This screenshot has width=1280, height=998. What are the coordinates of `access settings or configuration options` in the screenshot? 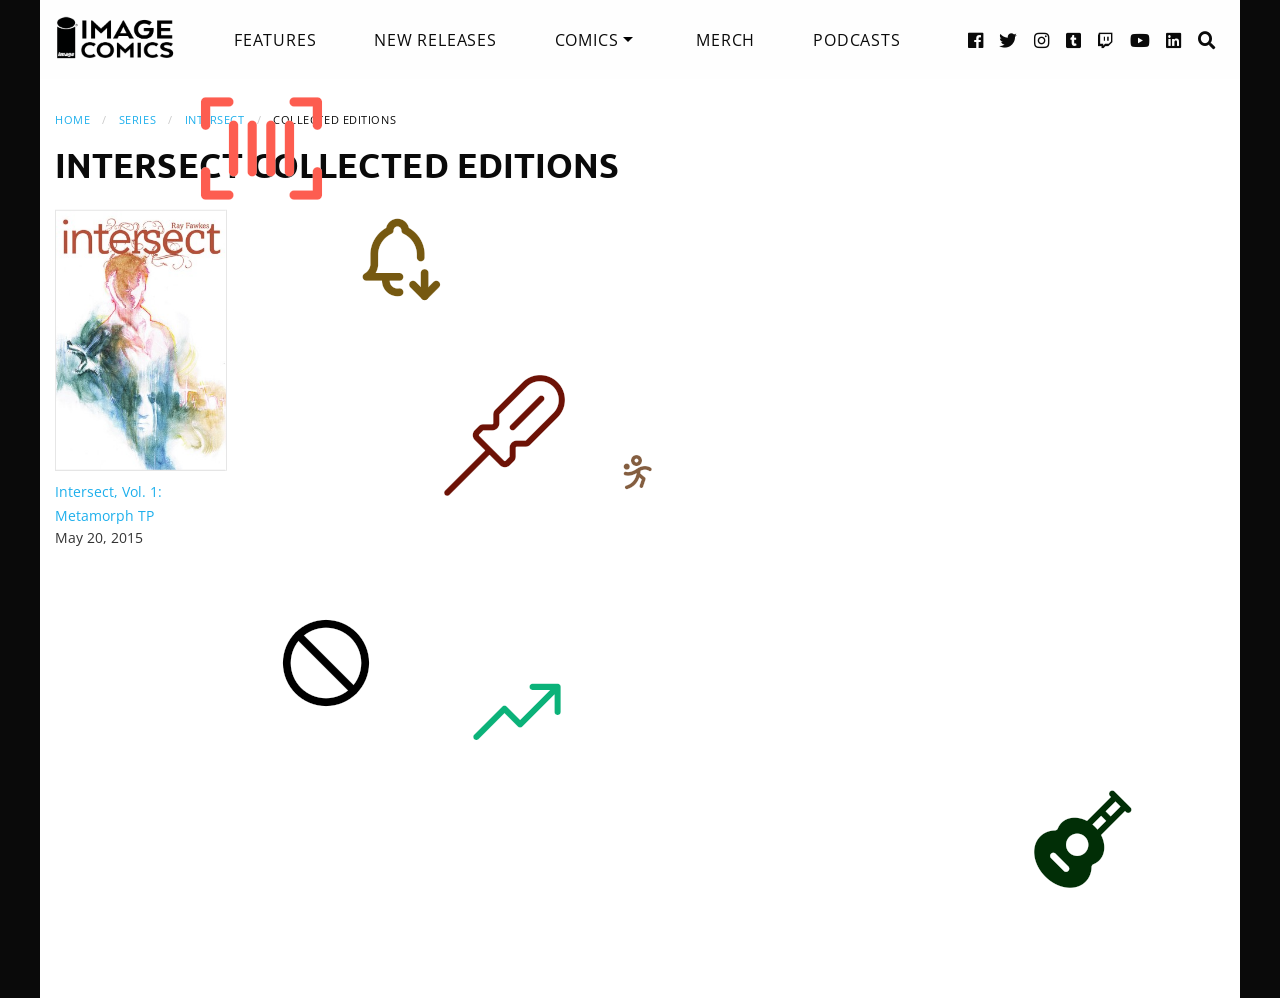 It's located at (504, 435).